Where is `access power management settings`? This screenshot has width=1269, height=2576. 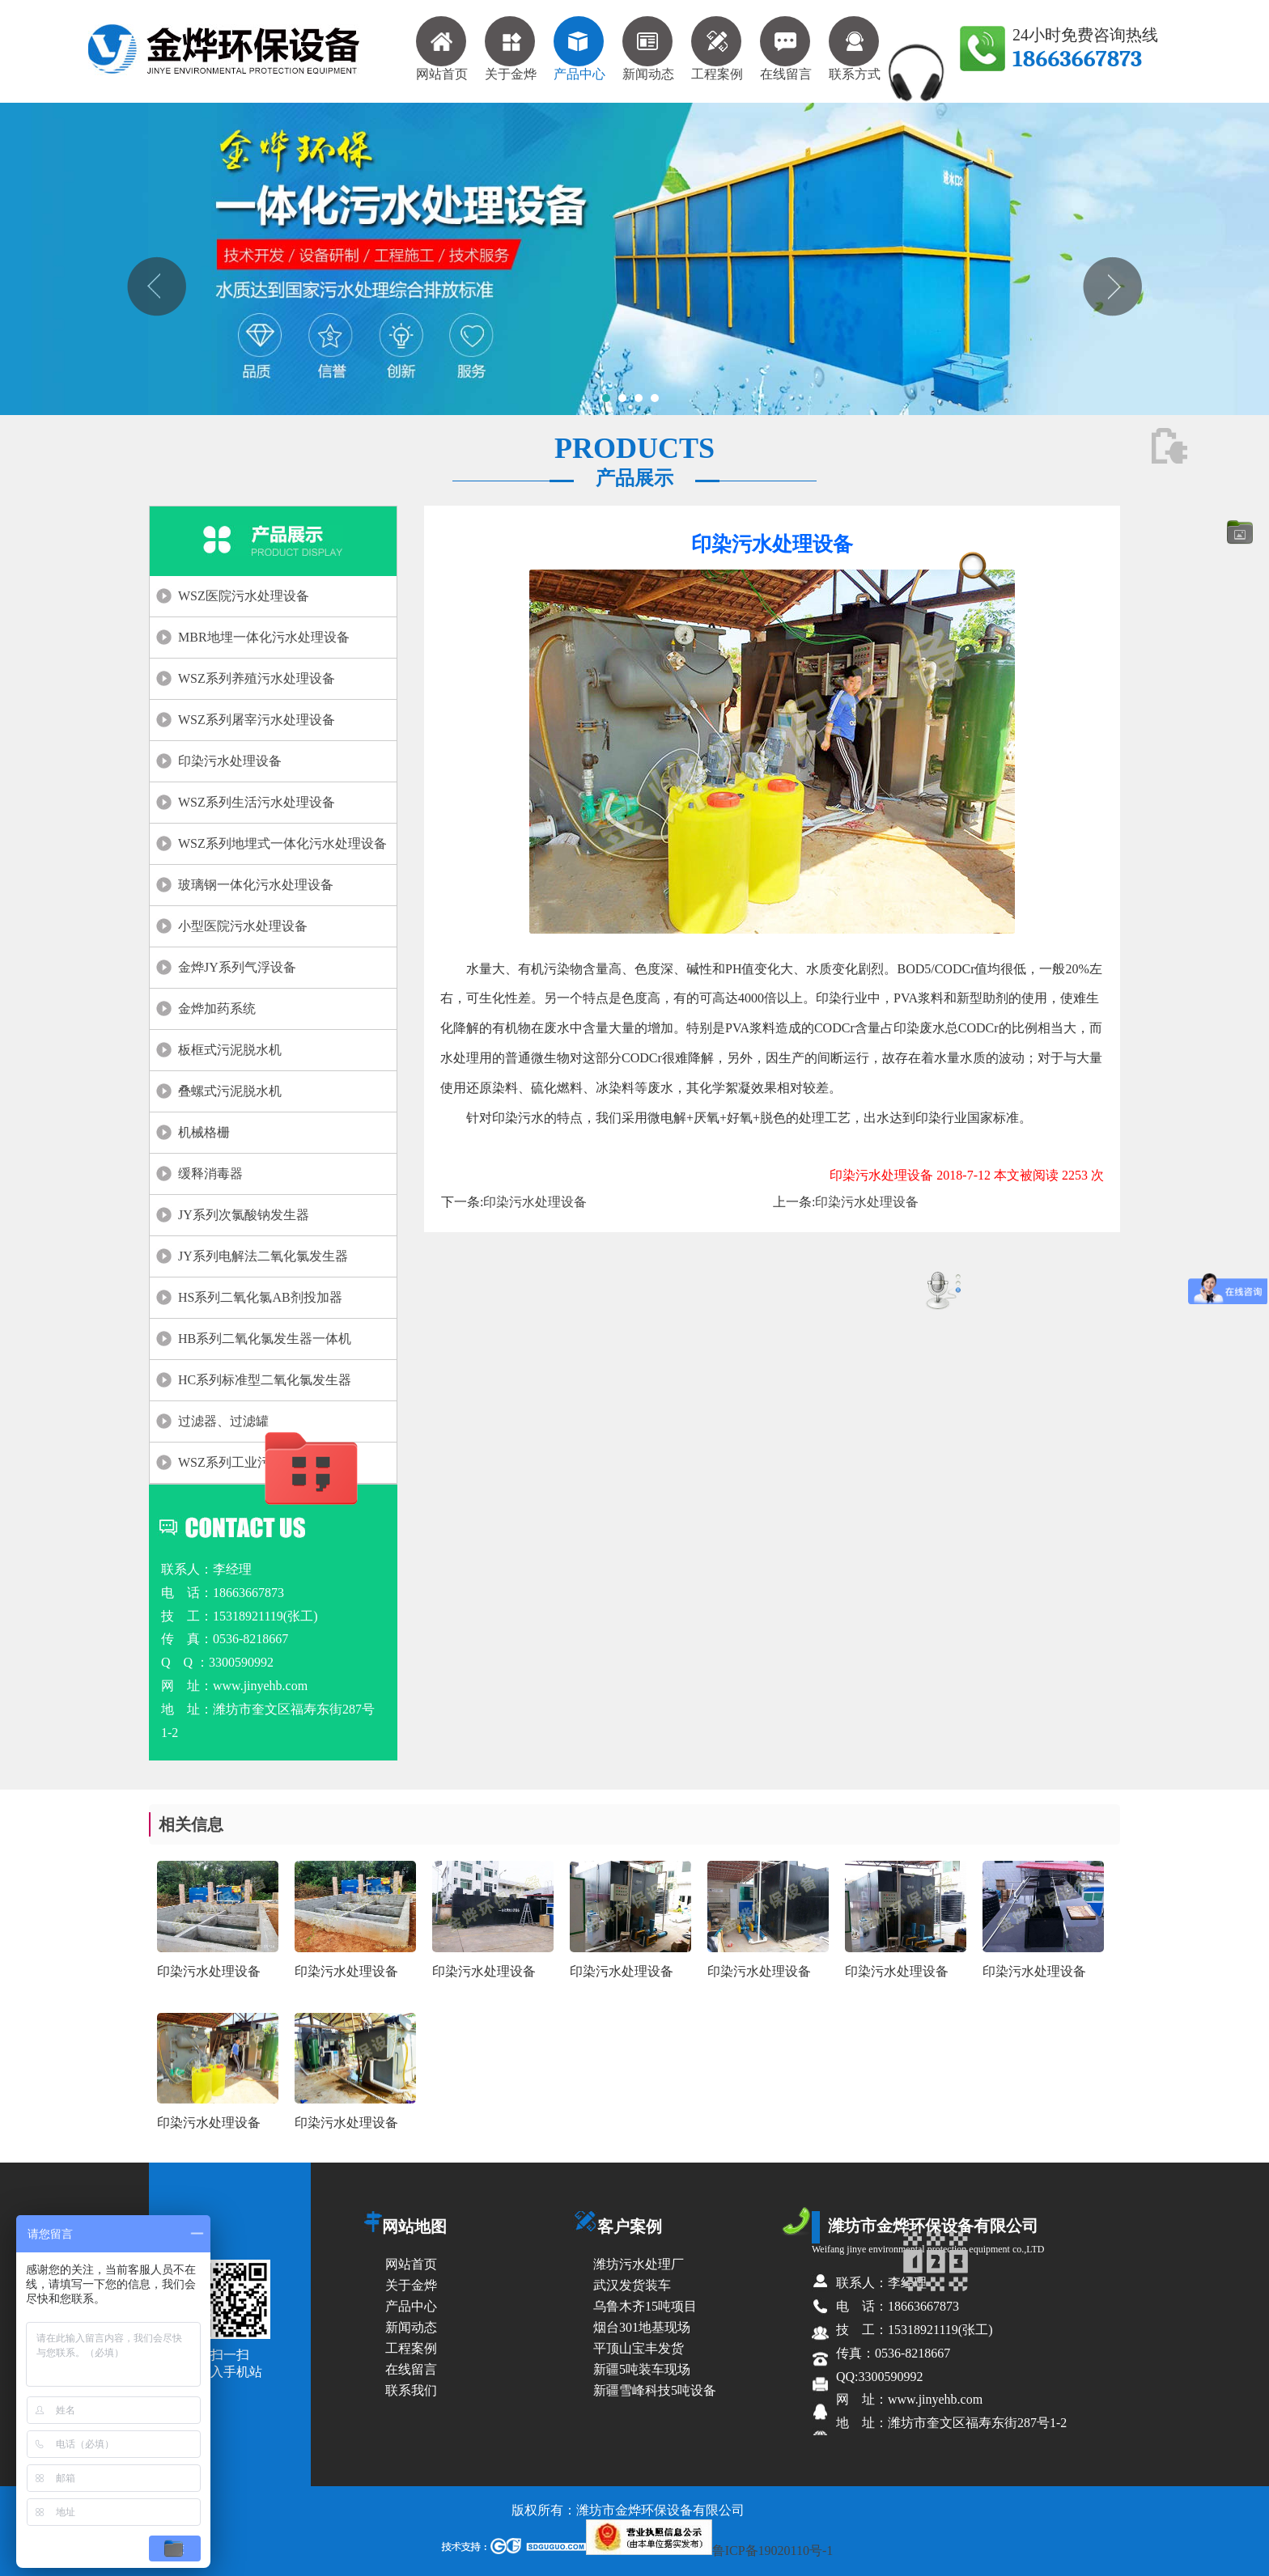
access power management settings is located at coordinates (1169, 446).